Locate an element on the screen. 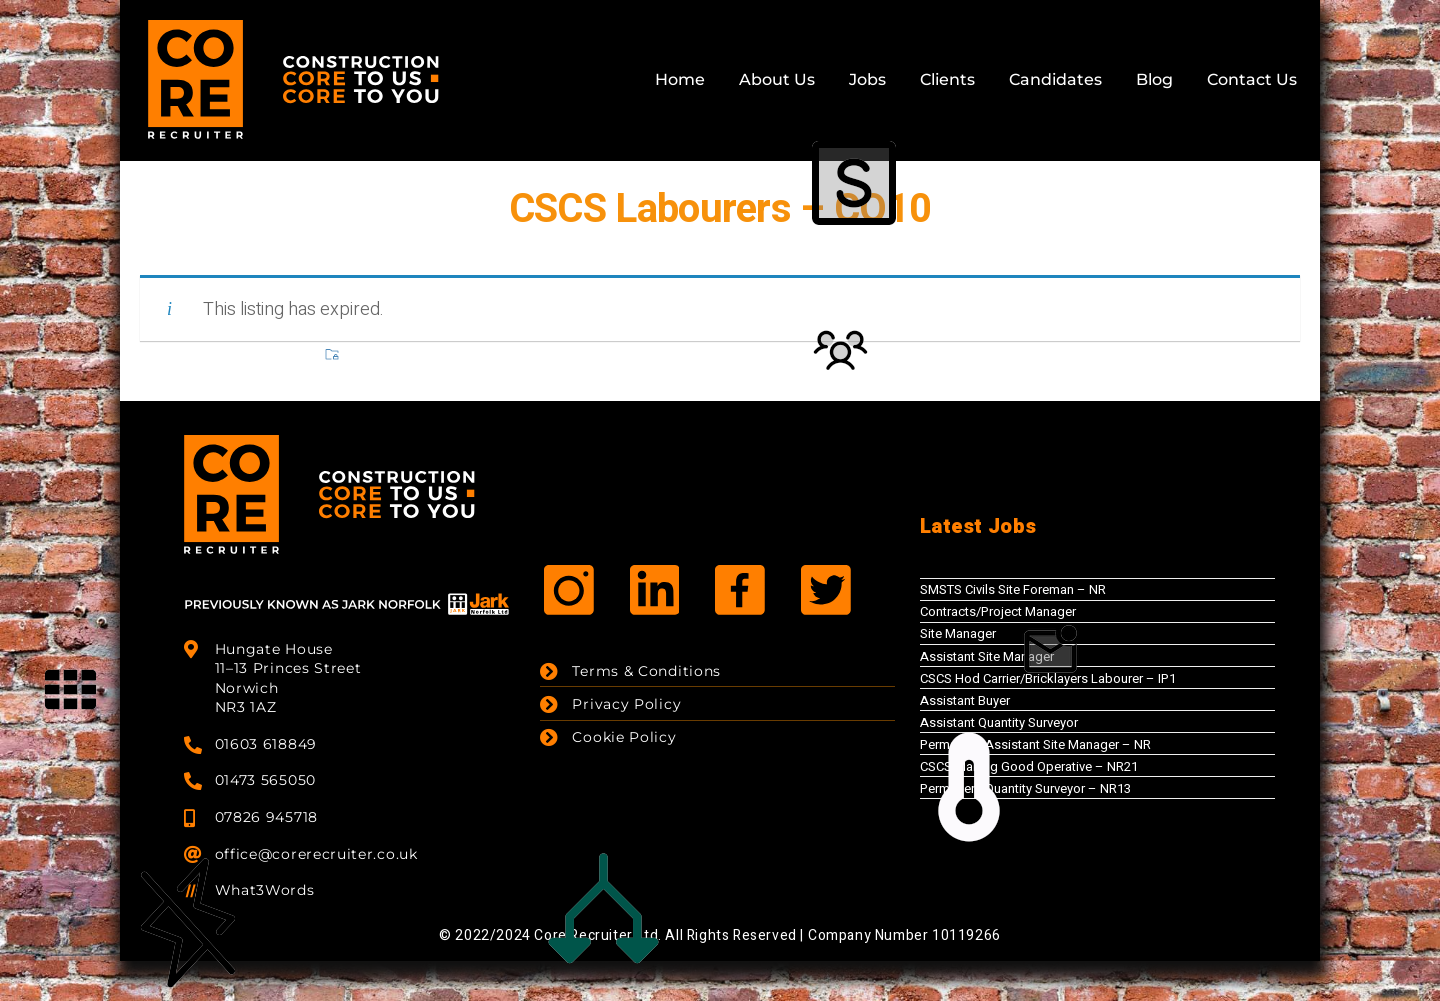  indicates high temperature or heat level is located at coordinates (969, 787).